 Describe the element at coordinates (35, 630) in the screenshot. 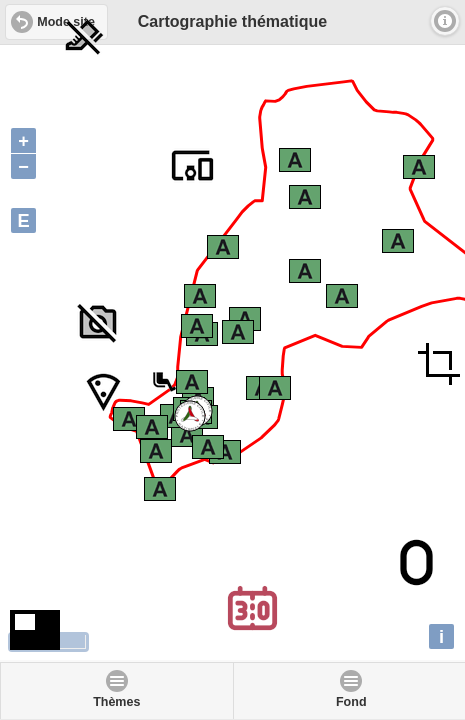

I see `view featured video content` at that location.